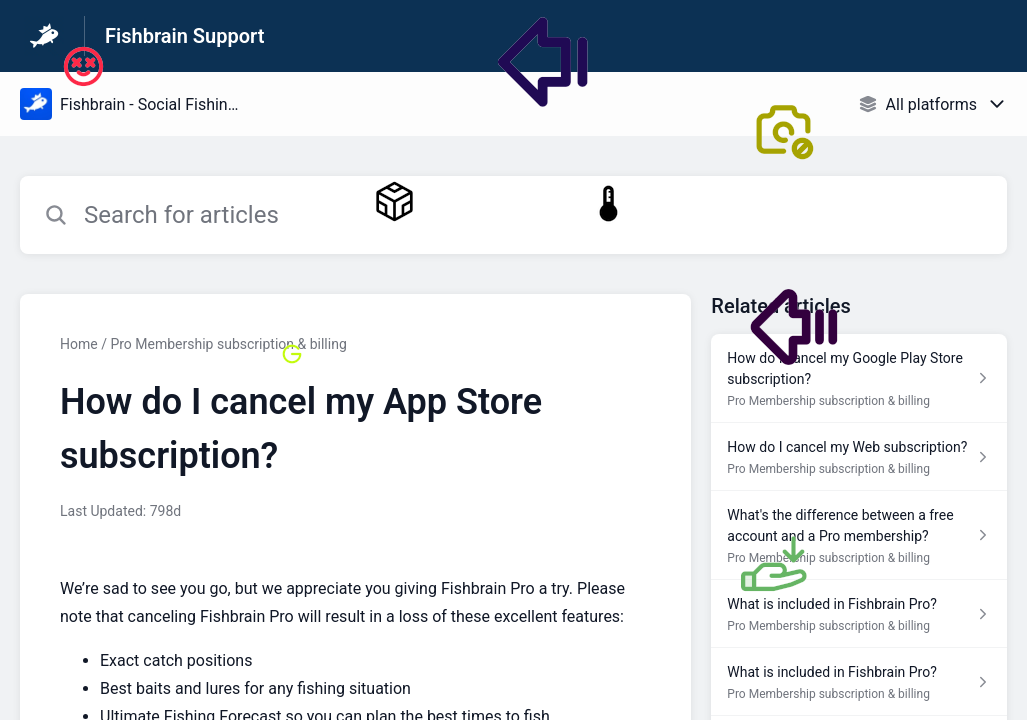 The height and width of the screenshot is (720, 1027). Describe the element at coordinates (83, 66) in the screenshot. I see `select a silly or goofy mood reaction` at that location.